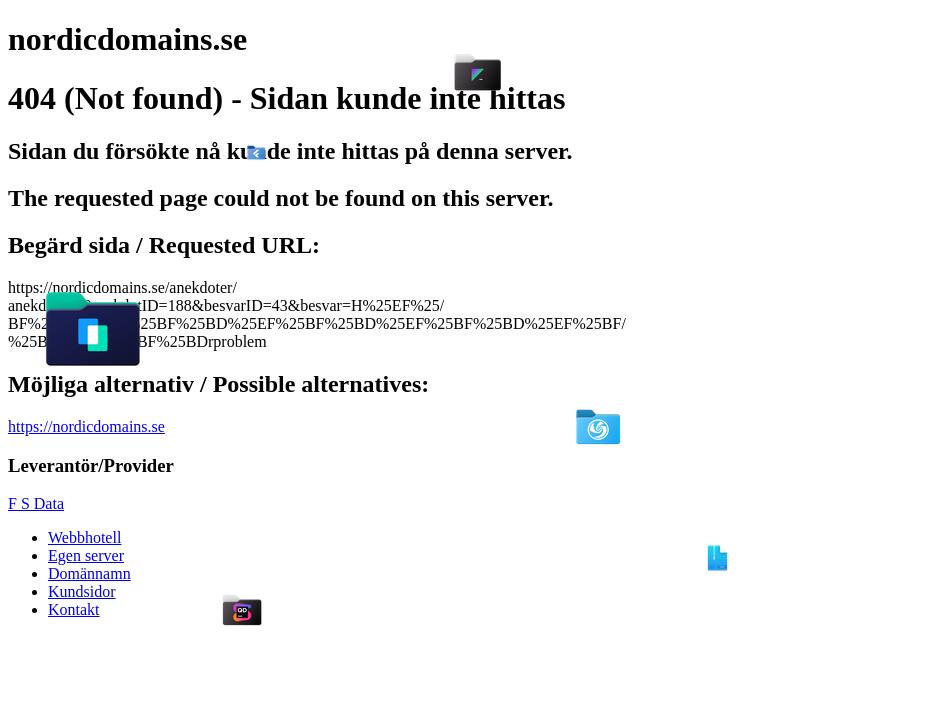 This screenshot has width=944, height=720. What do you see at coordinates (717, 558) in the screenshot?
I see `a VirtualBox virtual machine configuration file` at bounding box center [717, 558].